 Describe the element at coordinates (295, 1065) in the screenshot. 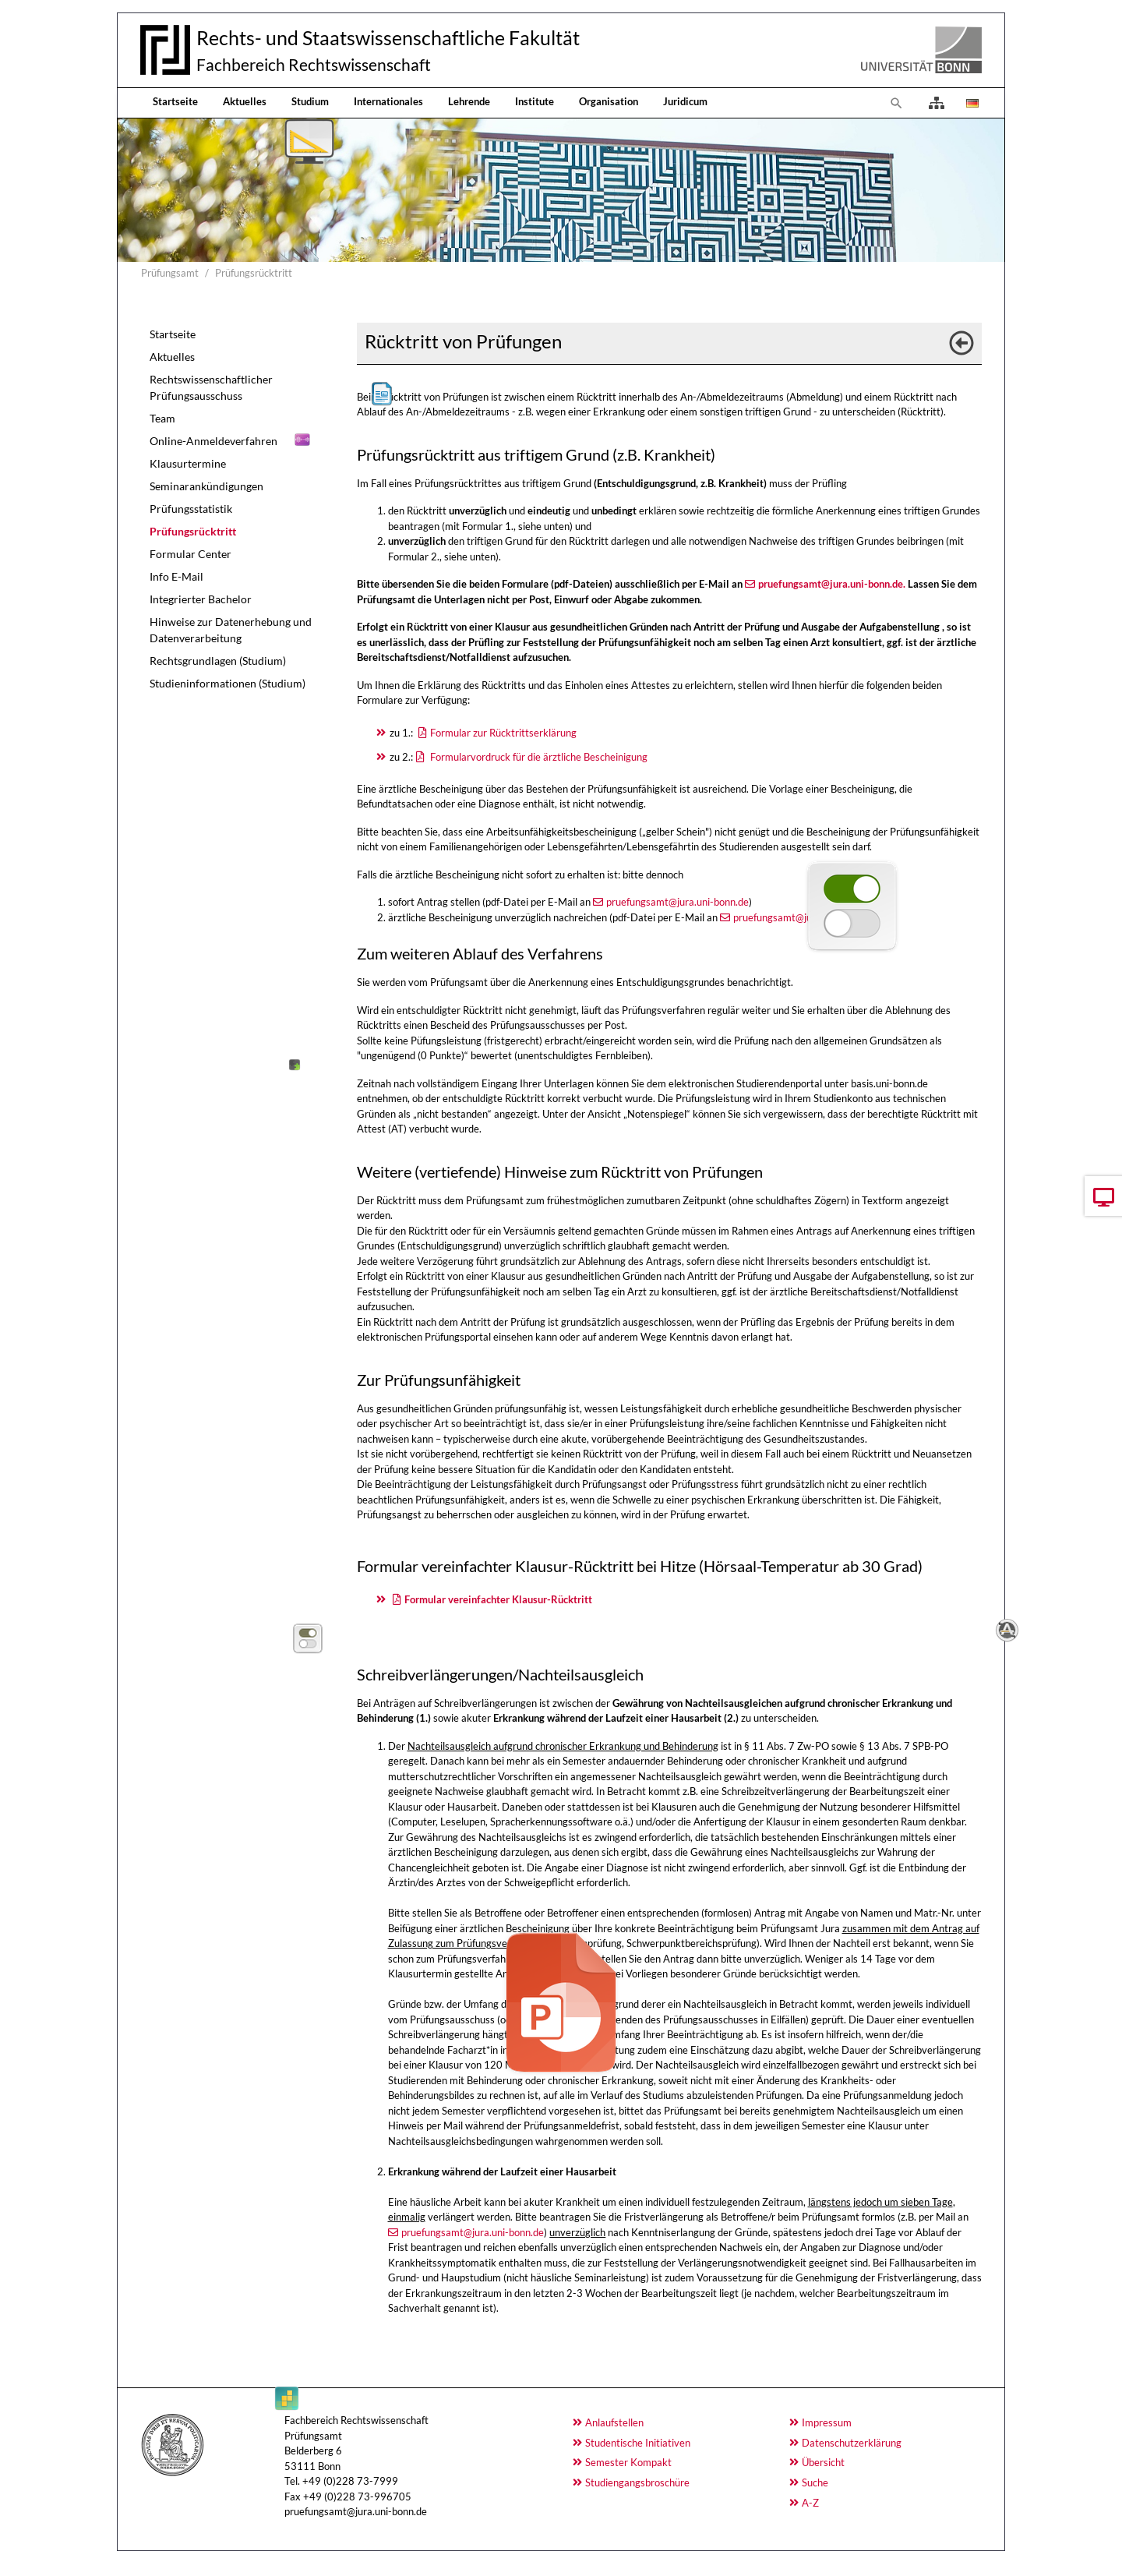

I see `open gnome shell extensions manager` at that location.